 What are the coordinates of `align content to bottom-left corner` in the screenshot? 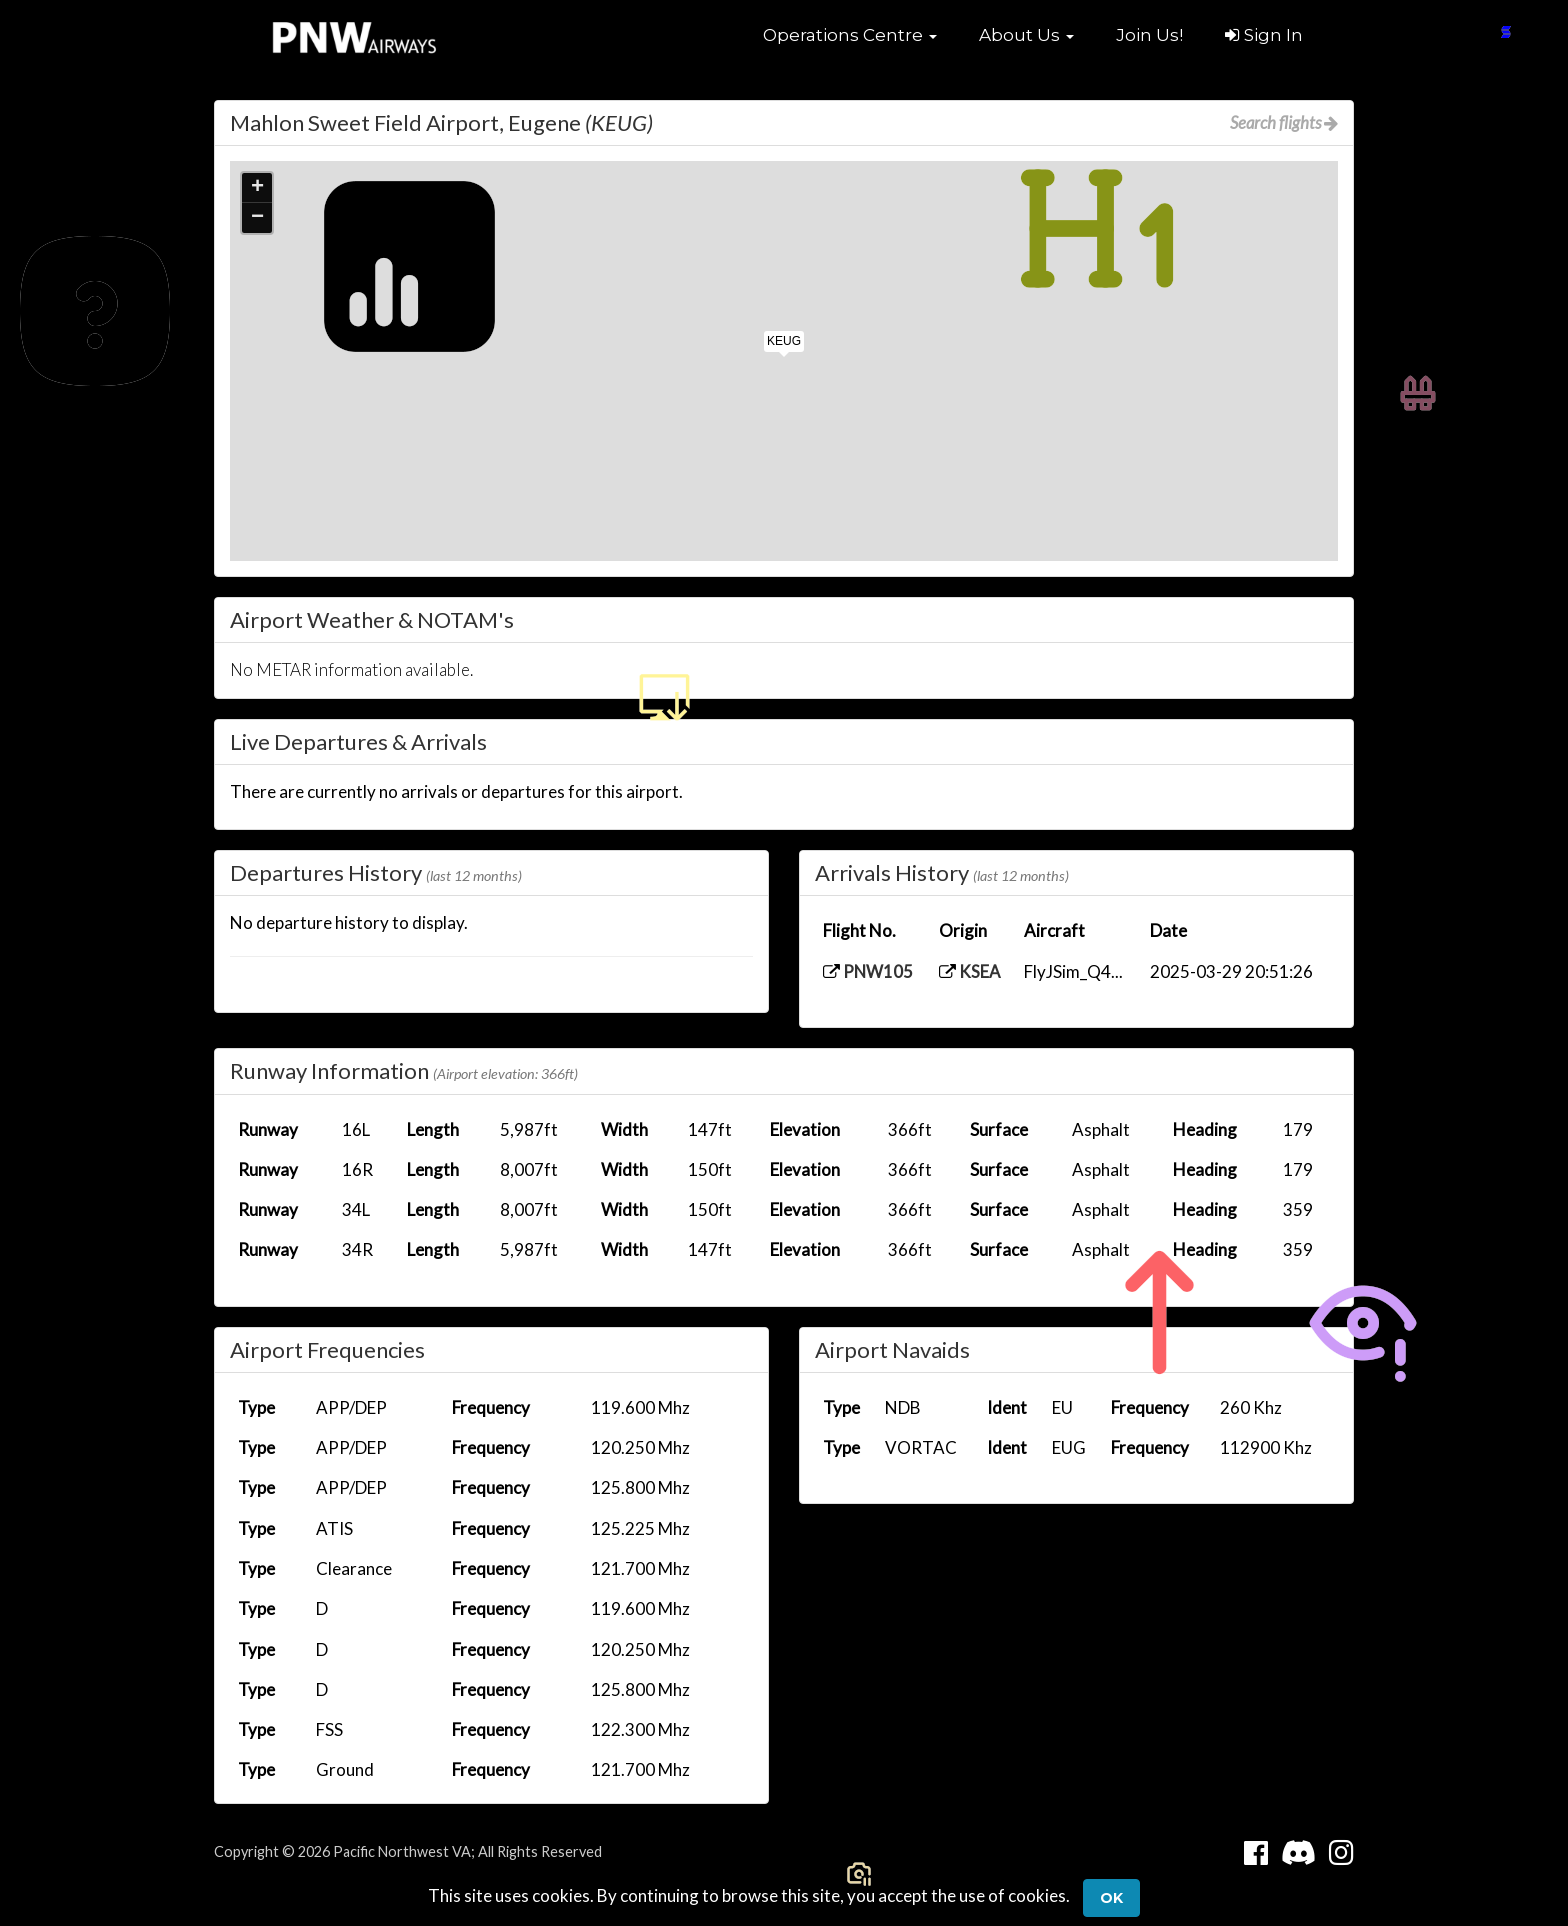 It's located at (409, 266).